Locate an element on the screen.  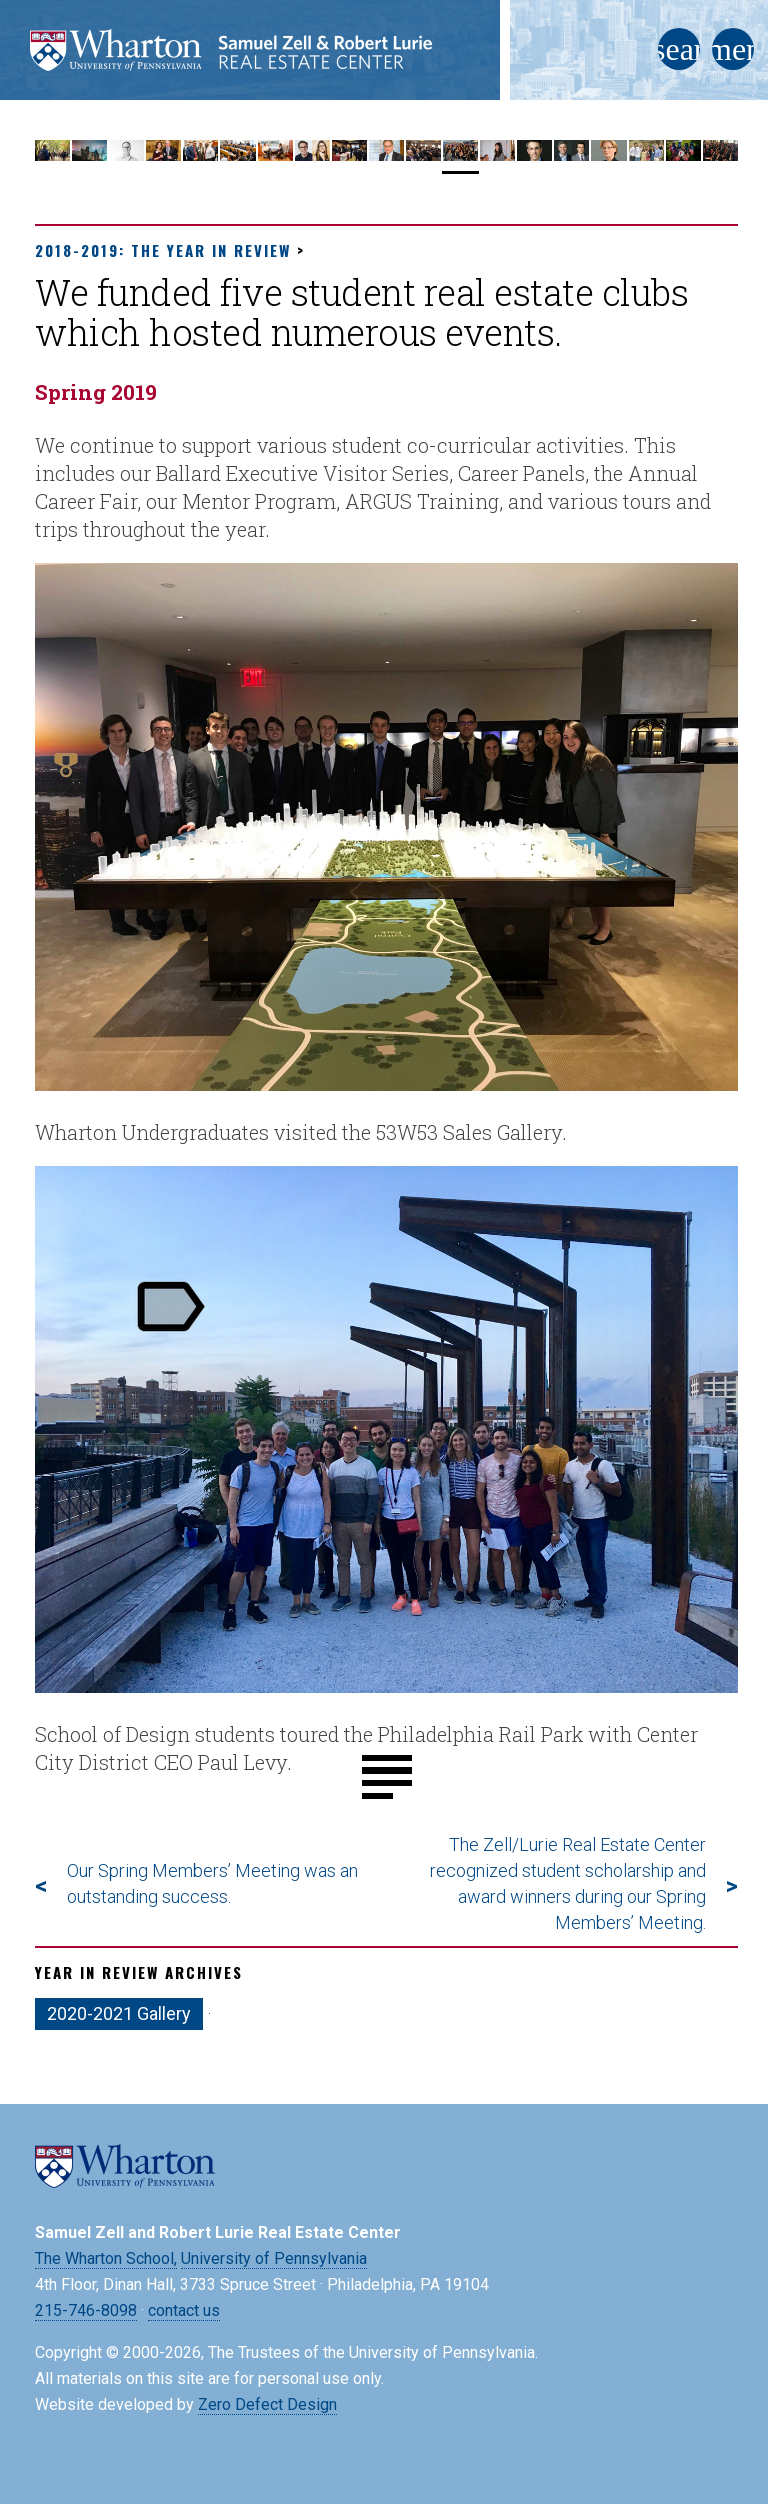
add or edit a label for an item is located at coordinates (169, 1306).